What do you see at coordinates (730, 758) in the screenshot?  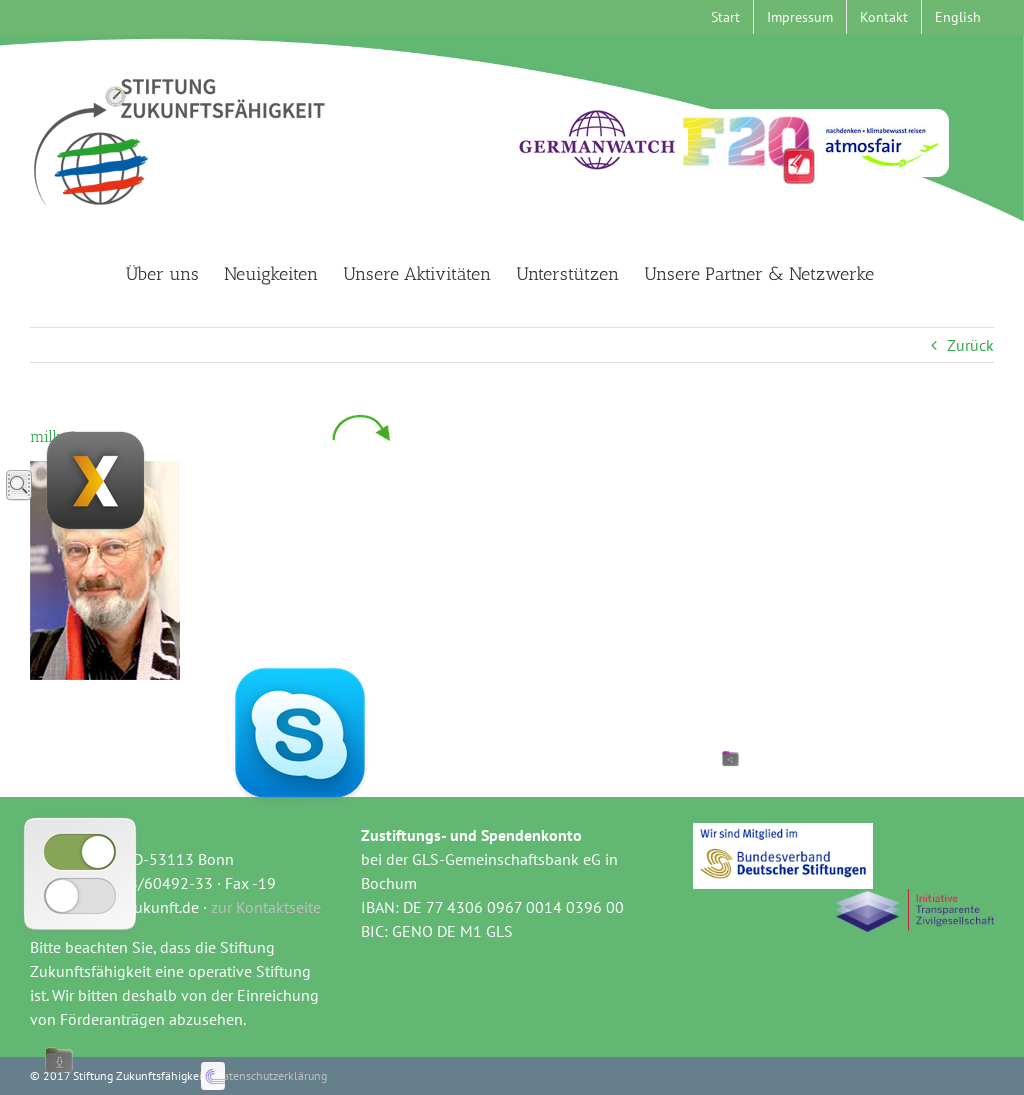 I see `access your public shared folder` at bounding box center [730, 758].